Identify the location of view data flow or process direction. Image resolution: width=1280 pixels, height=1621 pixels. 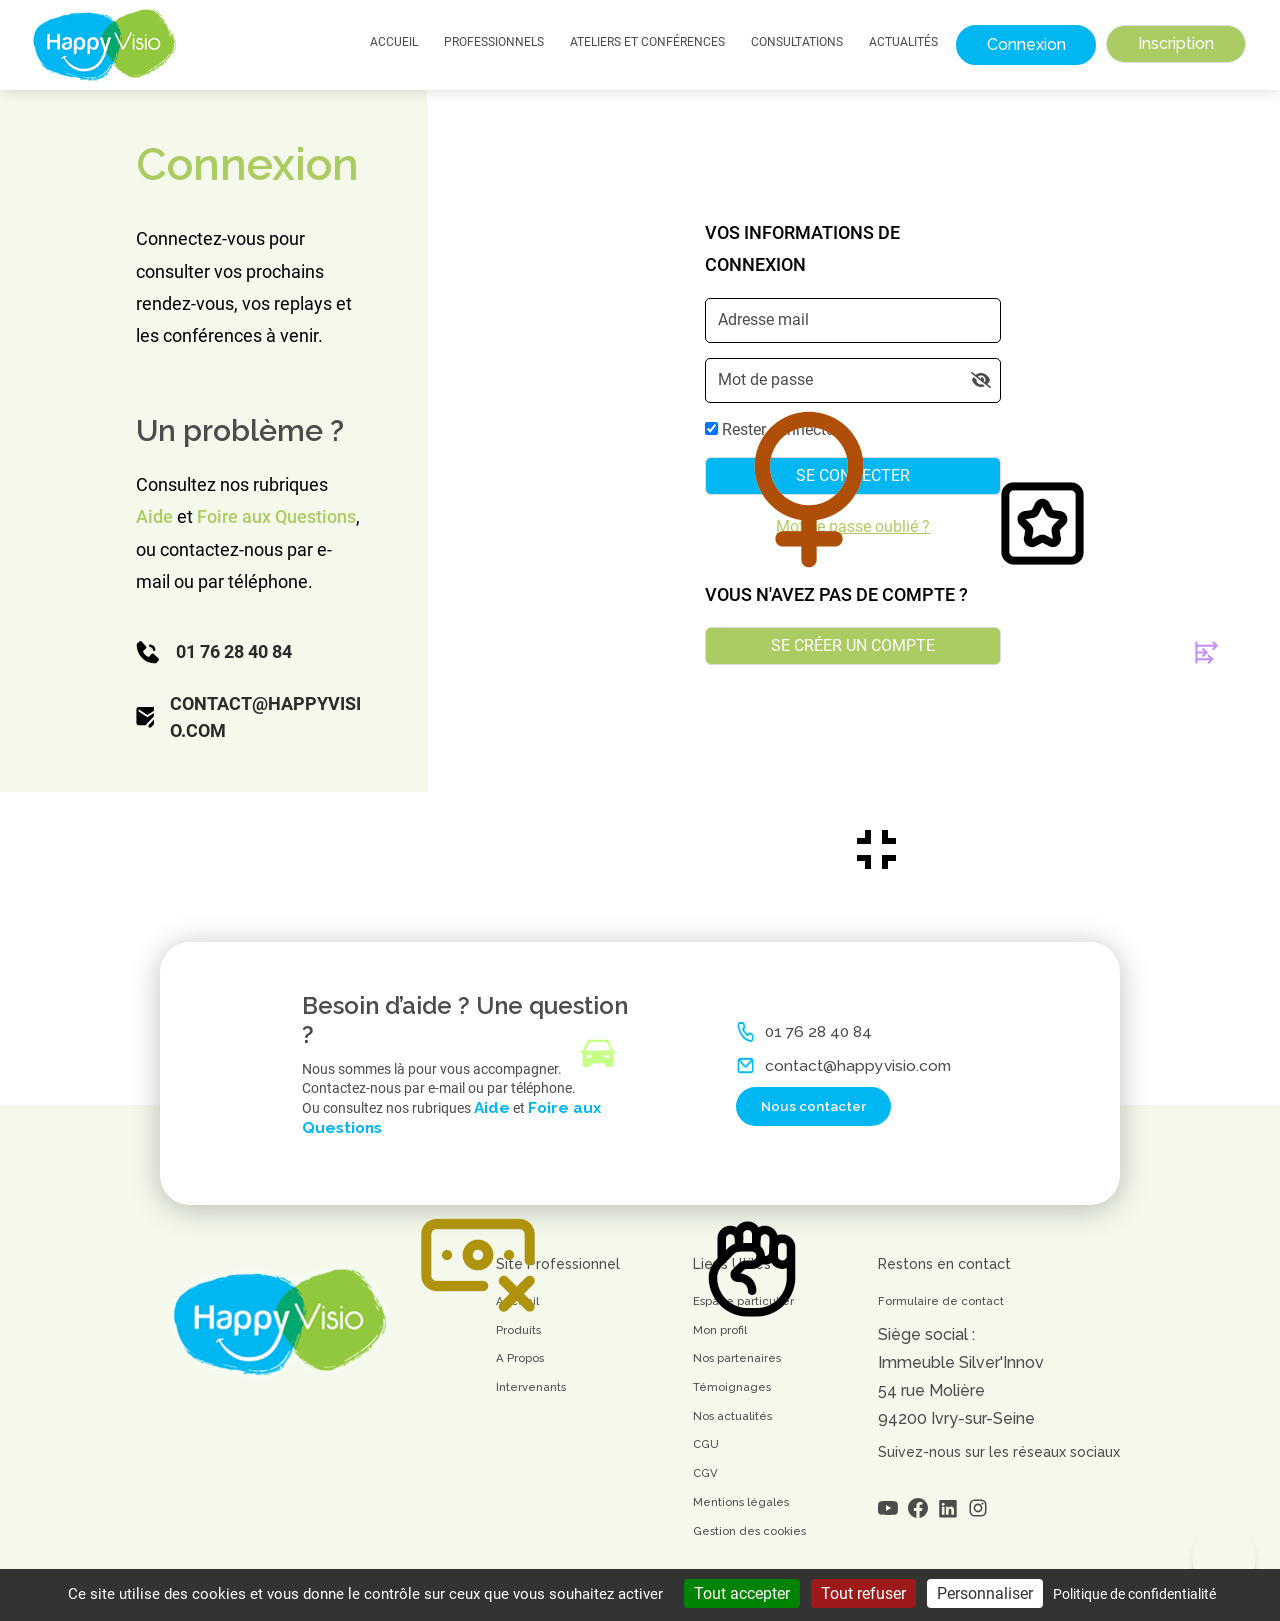
(1206, 652).